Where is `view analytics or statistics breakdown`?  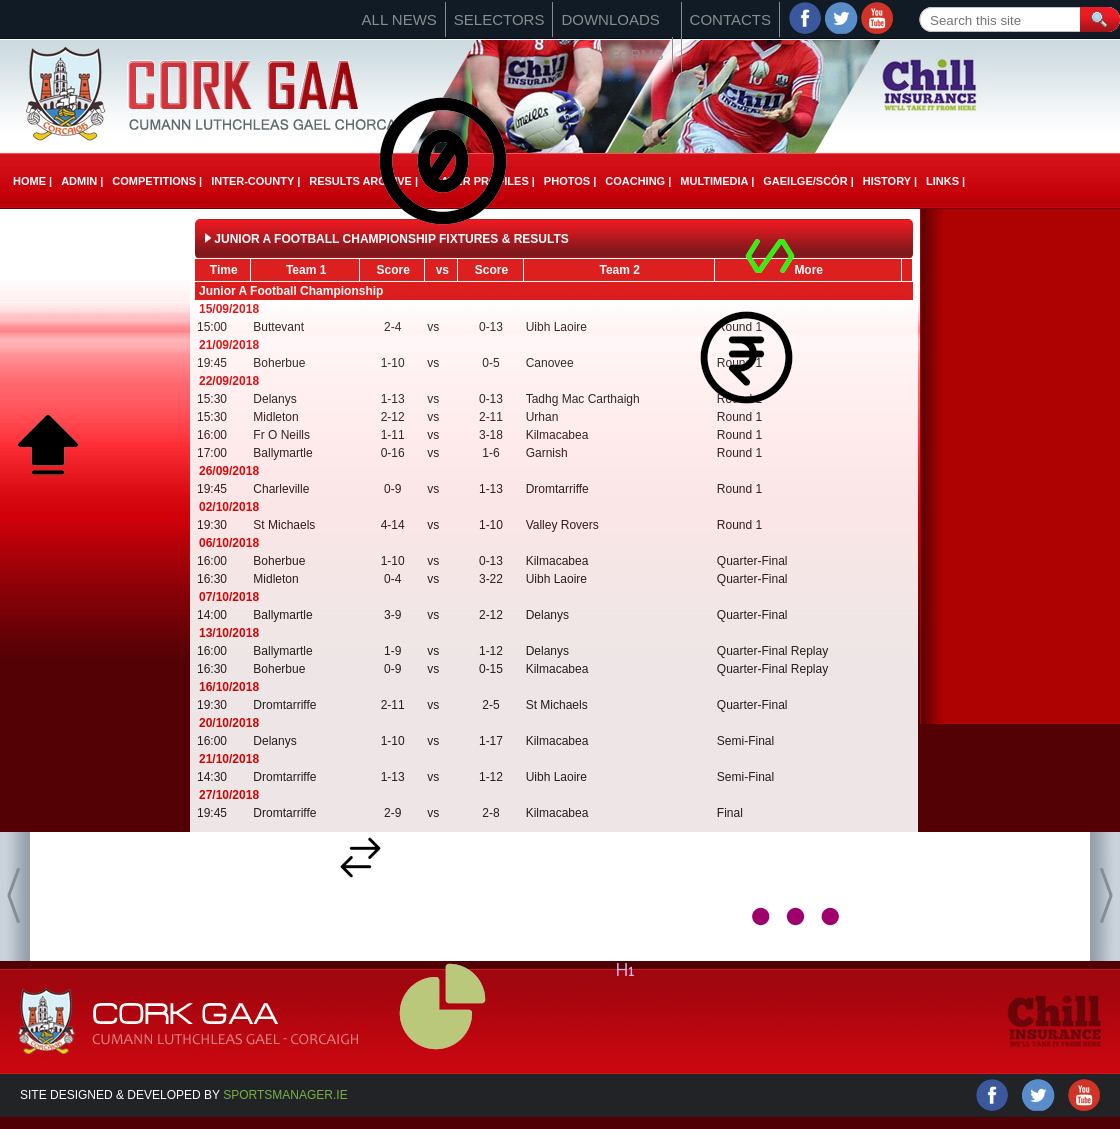 view analytics or statistics breakdown is located at coordinates (442, 1006).